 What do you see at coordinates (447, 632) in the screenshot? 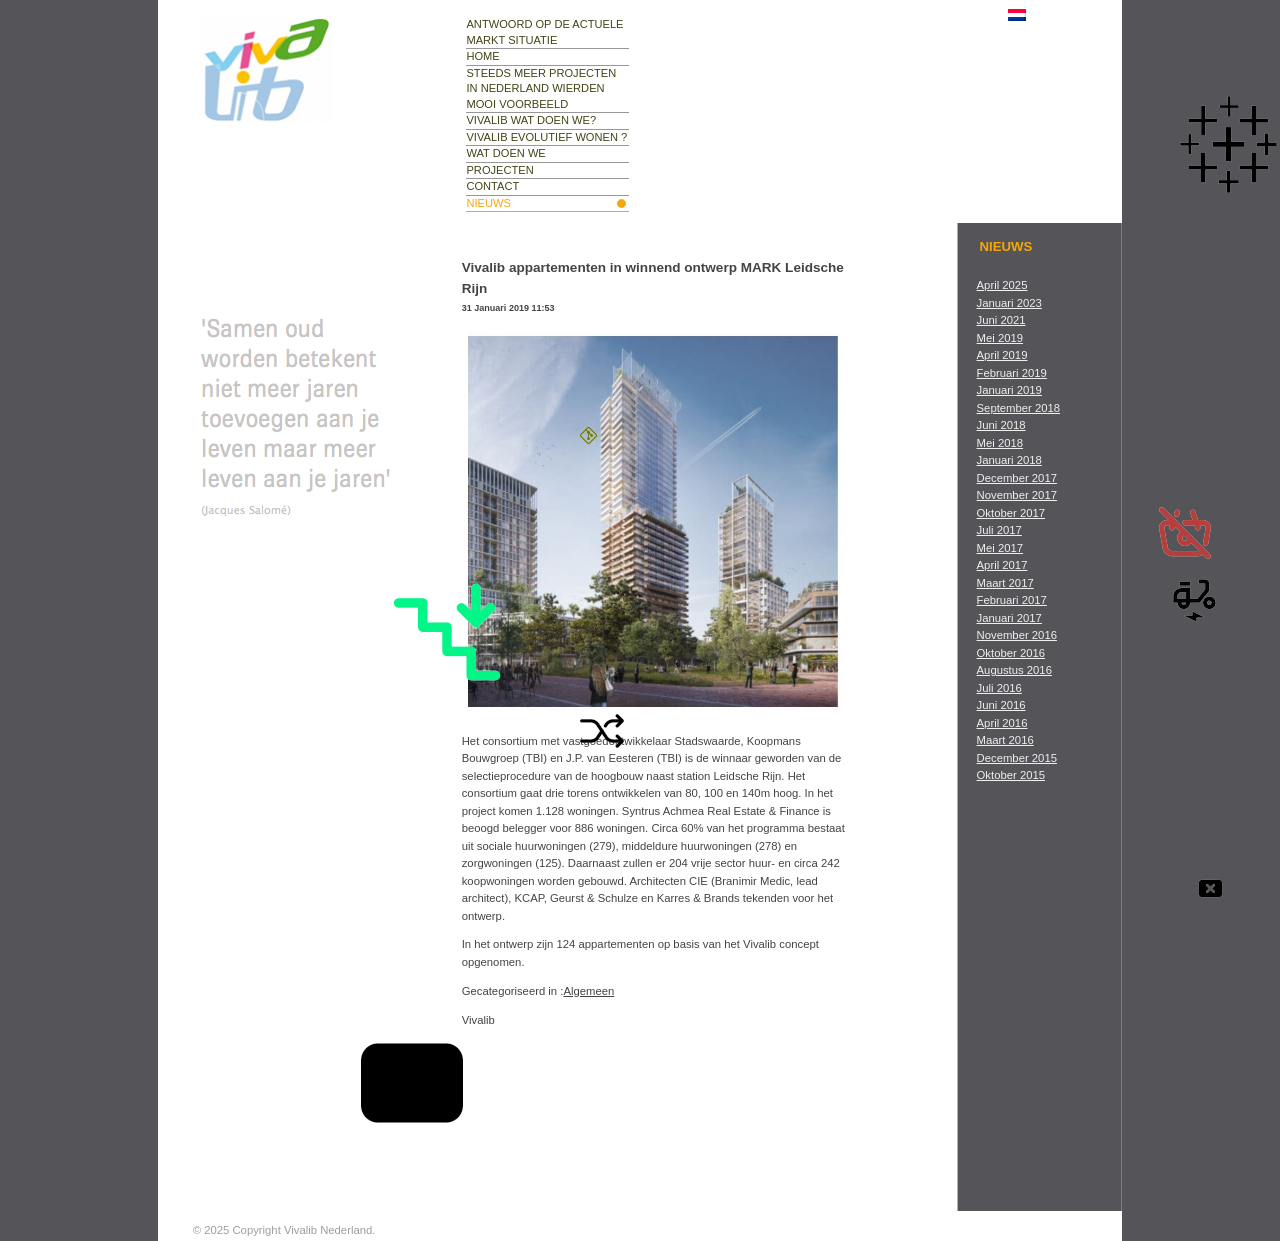
I see `navigate to a lower floor` at bounding box center [447, 632].